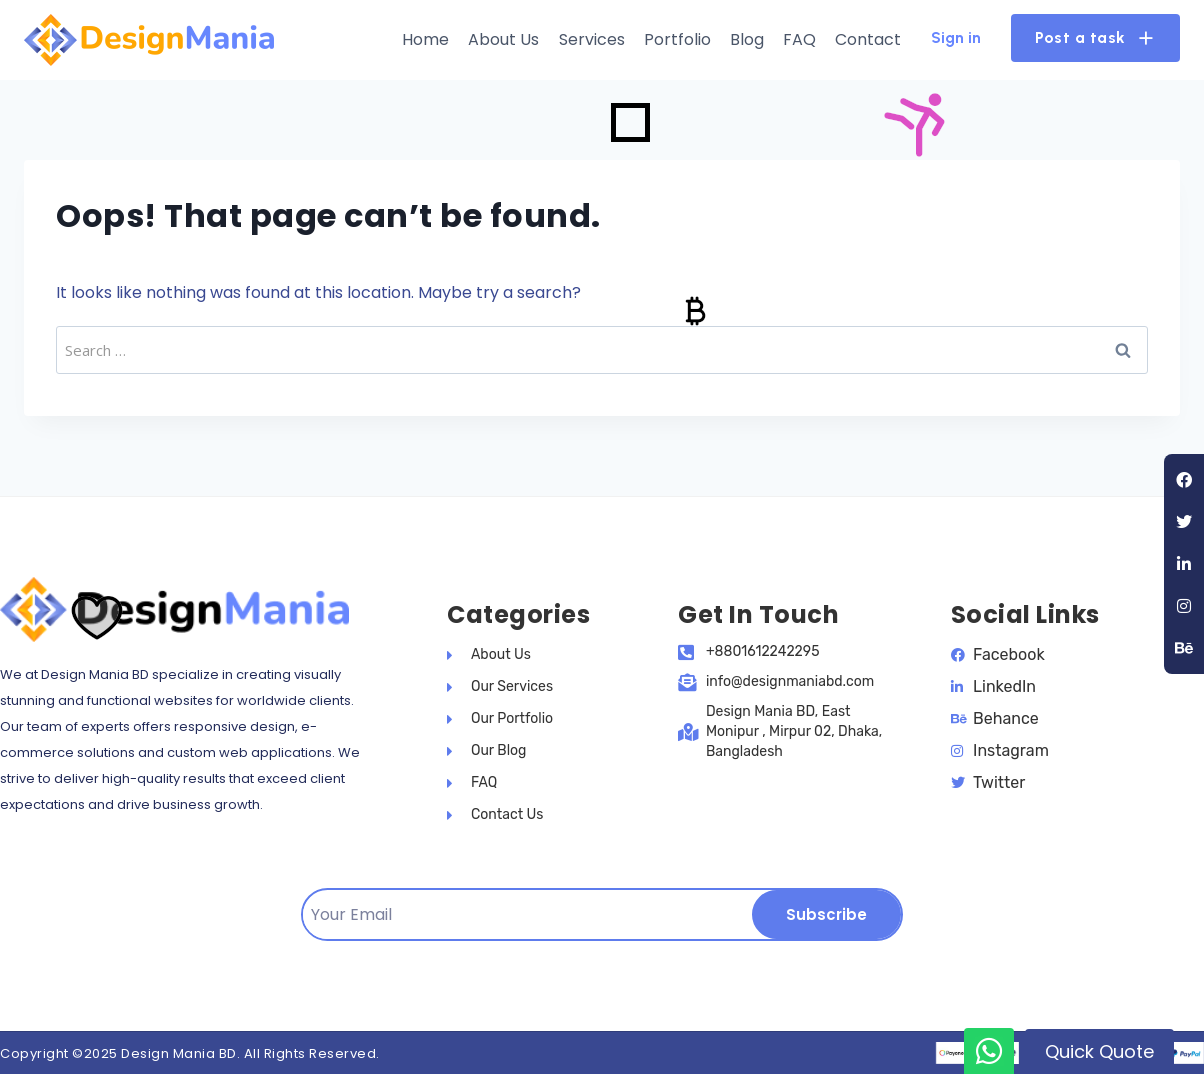 The width and height of the screenshot is (1204, 1074). Describe the element at coordinates (630, 122) in the screenshot. I see `select a square crop ratio for an image` at that location.